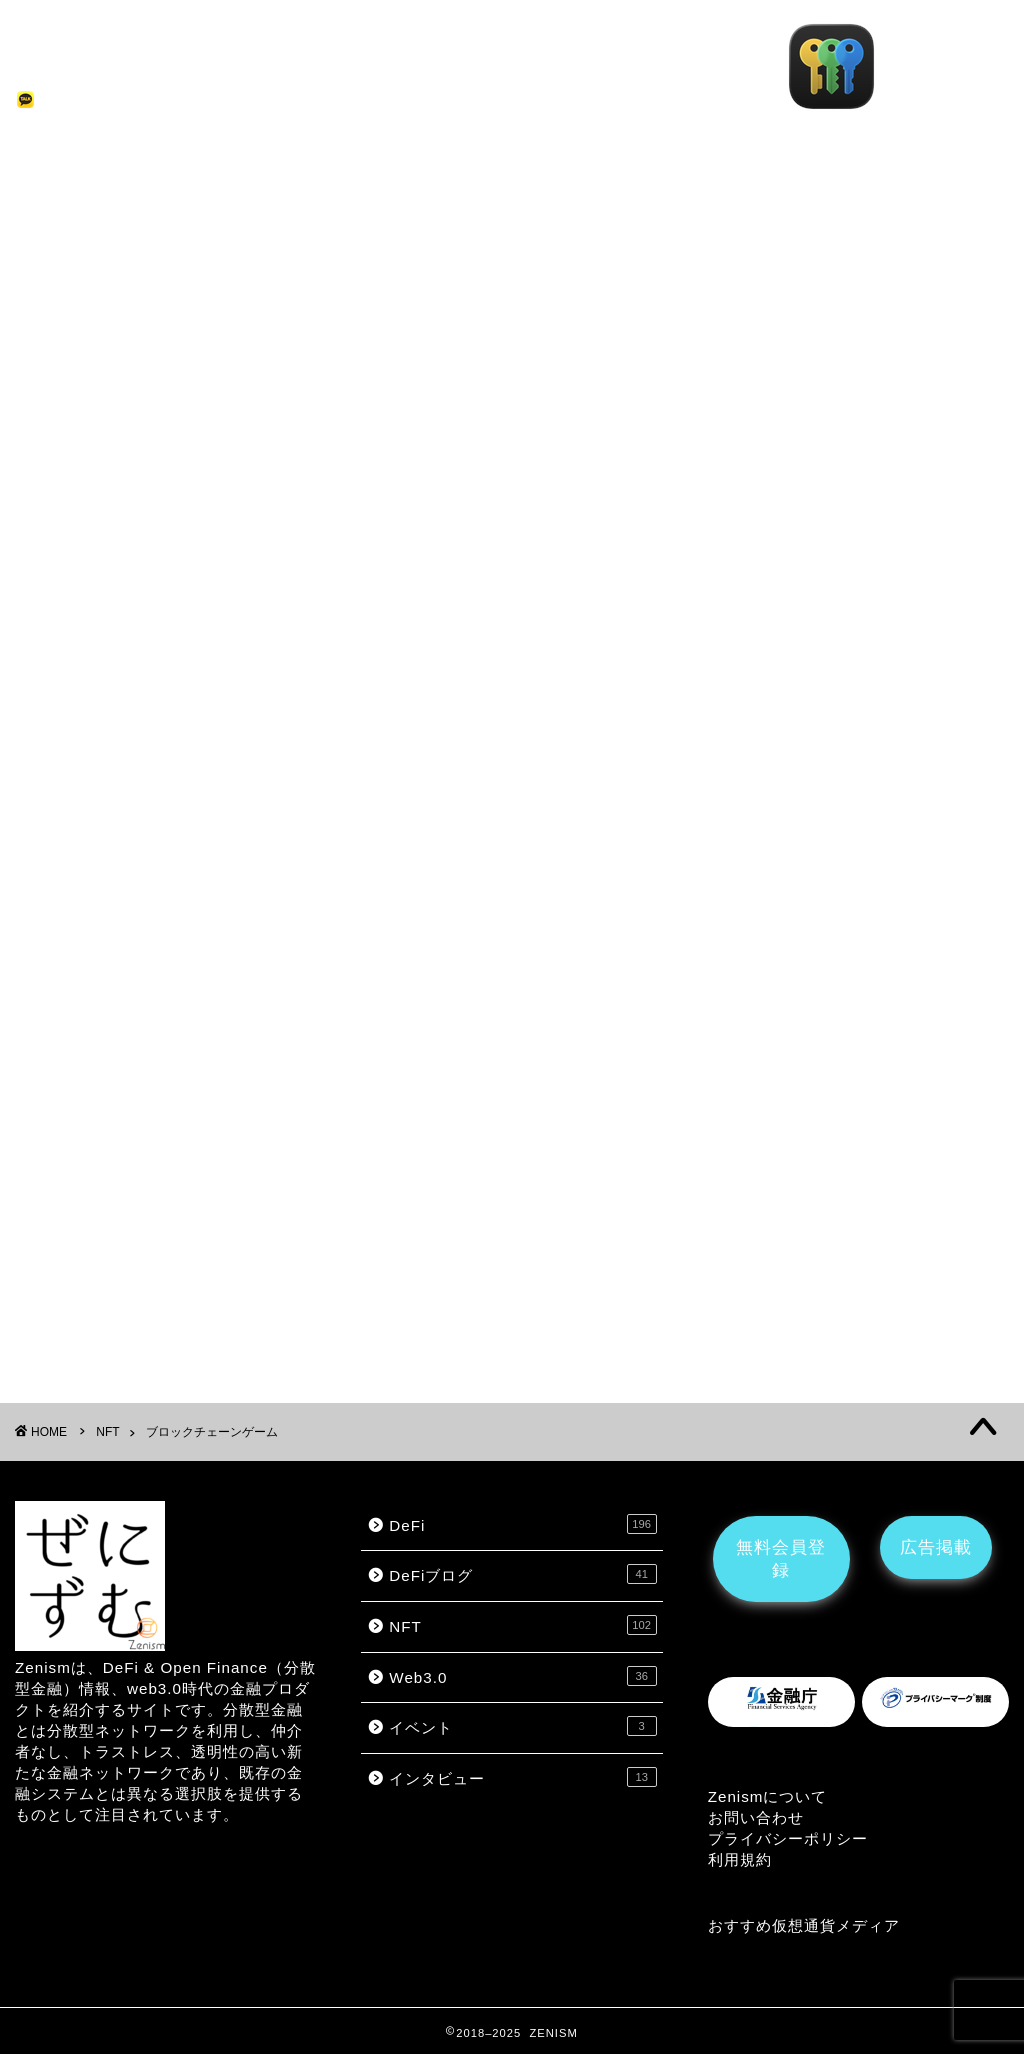  Describe the element at coordinates (25, 99) in the screenshot. I see `open KakaoTalk messaging app` at that location.